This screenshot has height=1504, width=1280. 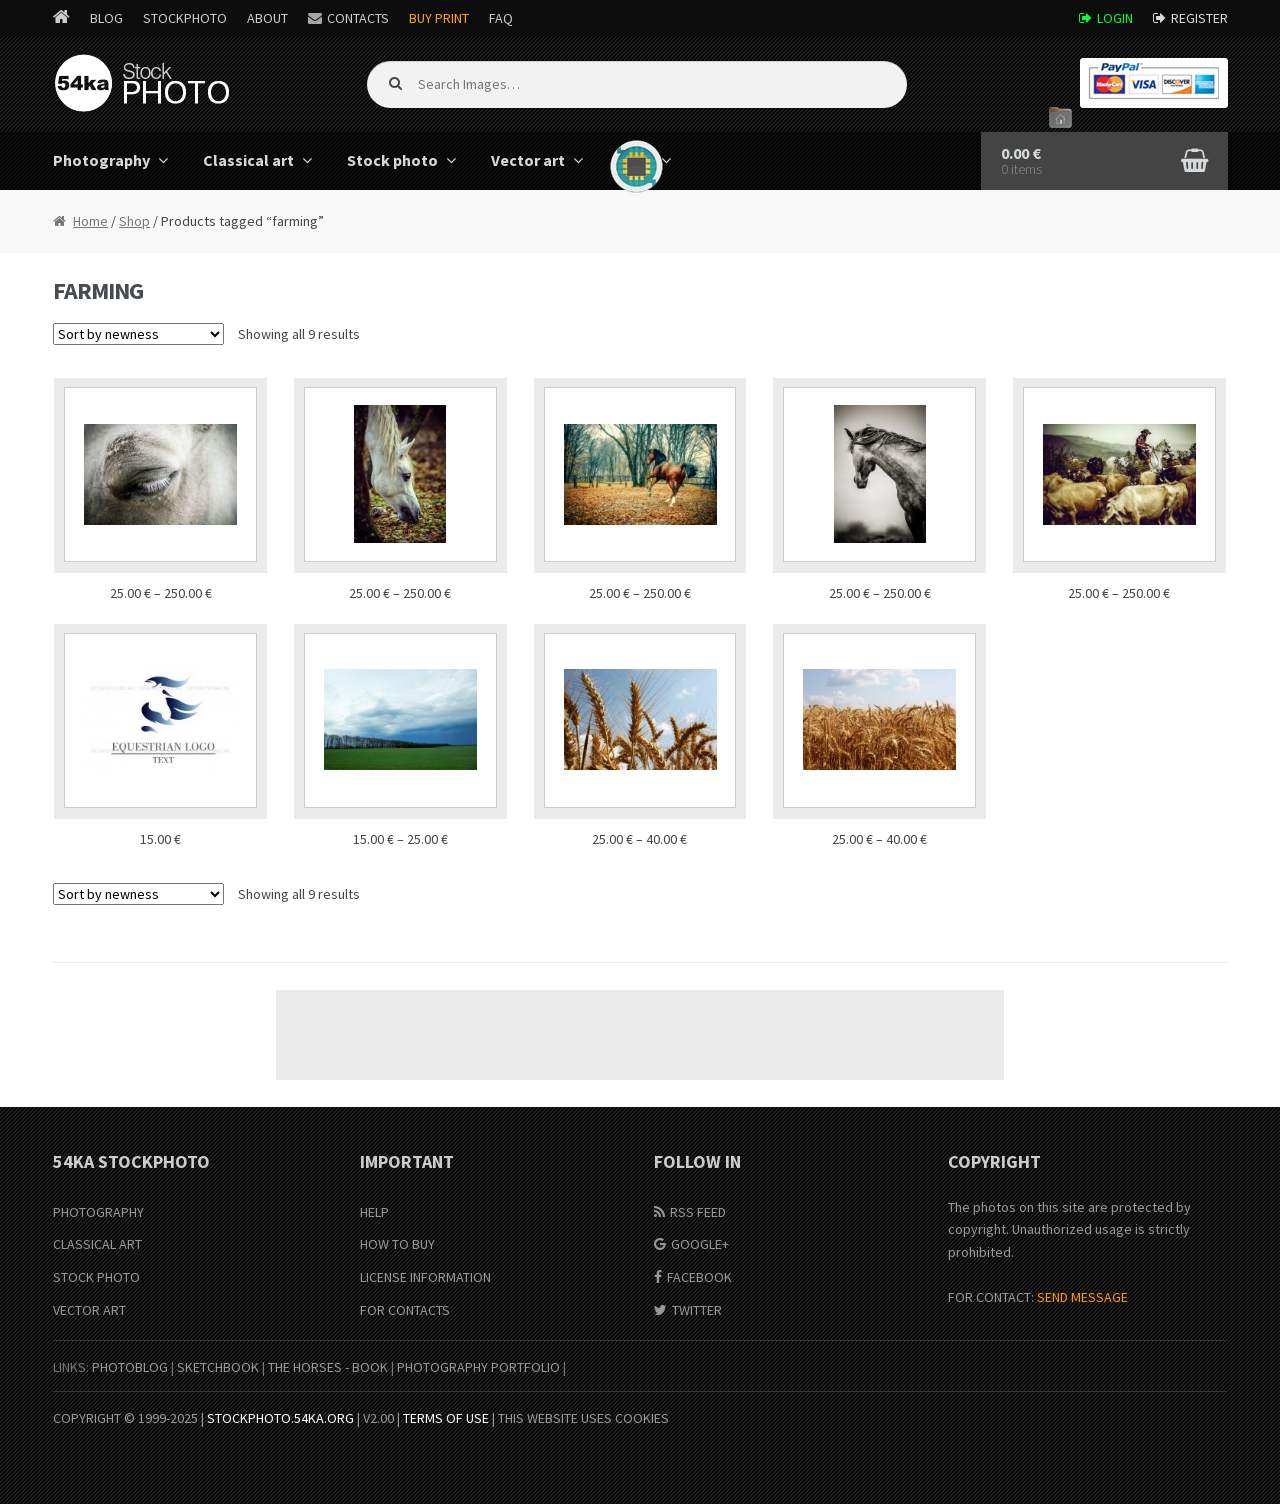 I want to click on access firmware update settings, so click(x=636, y=166).